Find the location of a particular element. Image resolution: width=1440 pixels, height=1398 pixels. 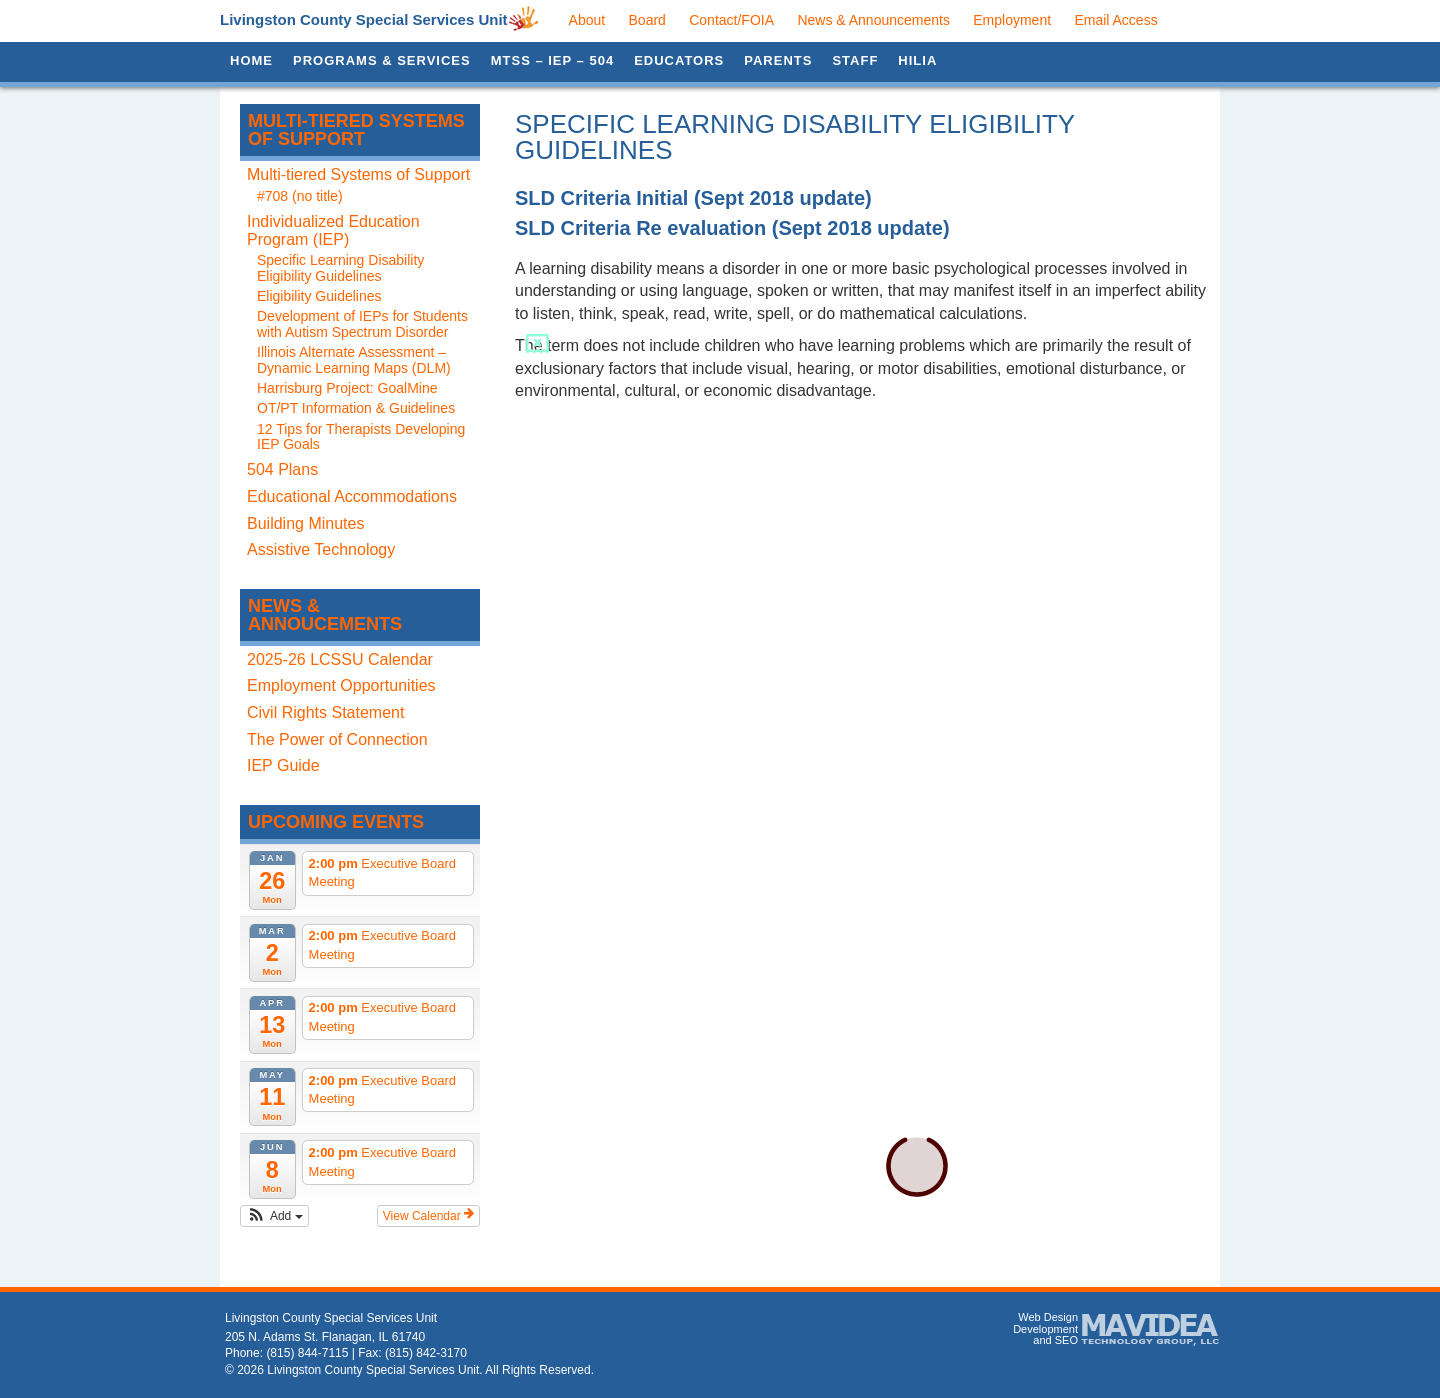

cancel or void a receipt is located at coordinates (537, 343).